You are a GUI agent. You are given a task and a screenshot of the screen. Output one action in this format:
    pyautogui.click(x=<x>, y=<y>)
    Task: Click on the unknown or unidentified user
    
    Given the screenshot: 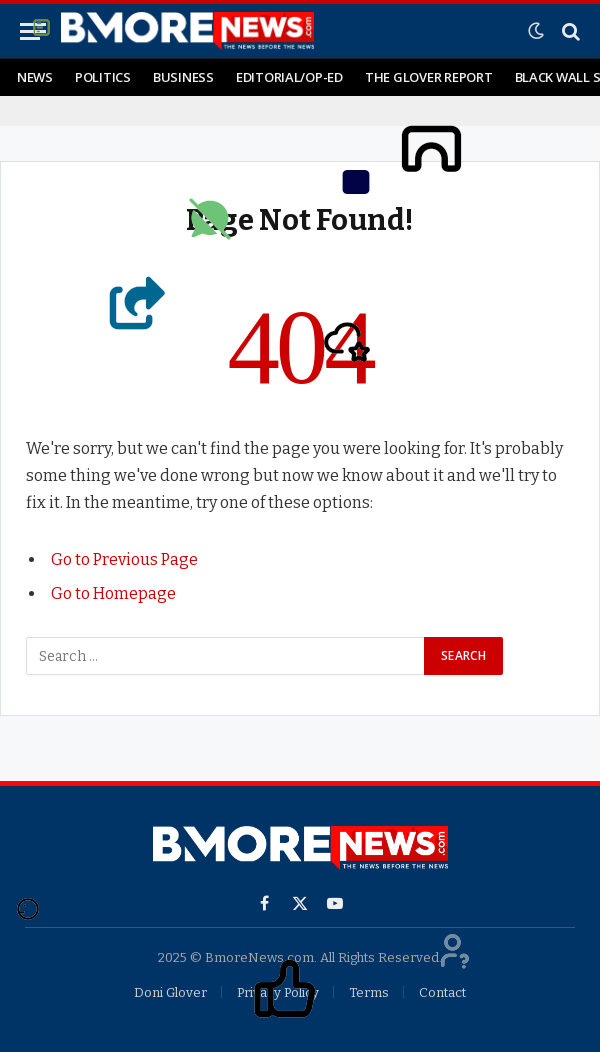 What is the action you would take?
    pyautogui.click(x=452, y=950)
    